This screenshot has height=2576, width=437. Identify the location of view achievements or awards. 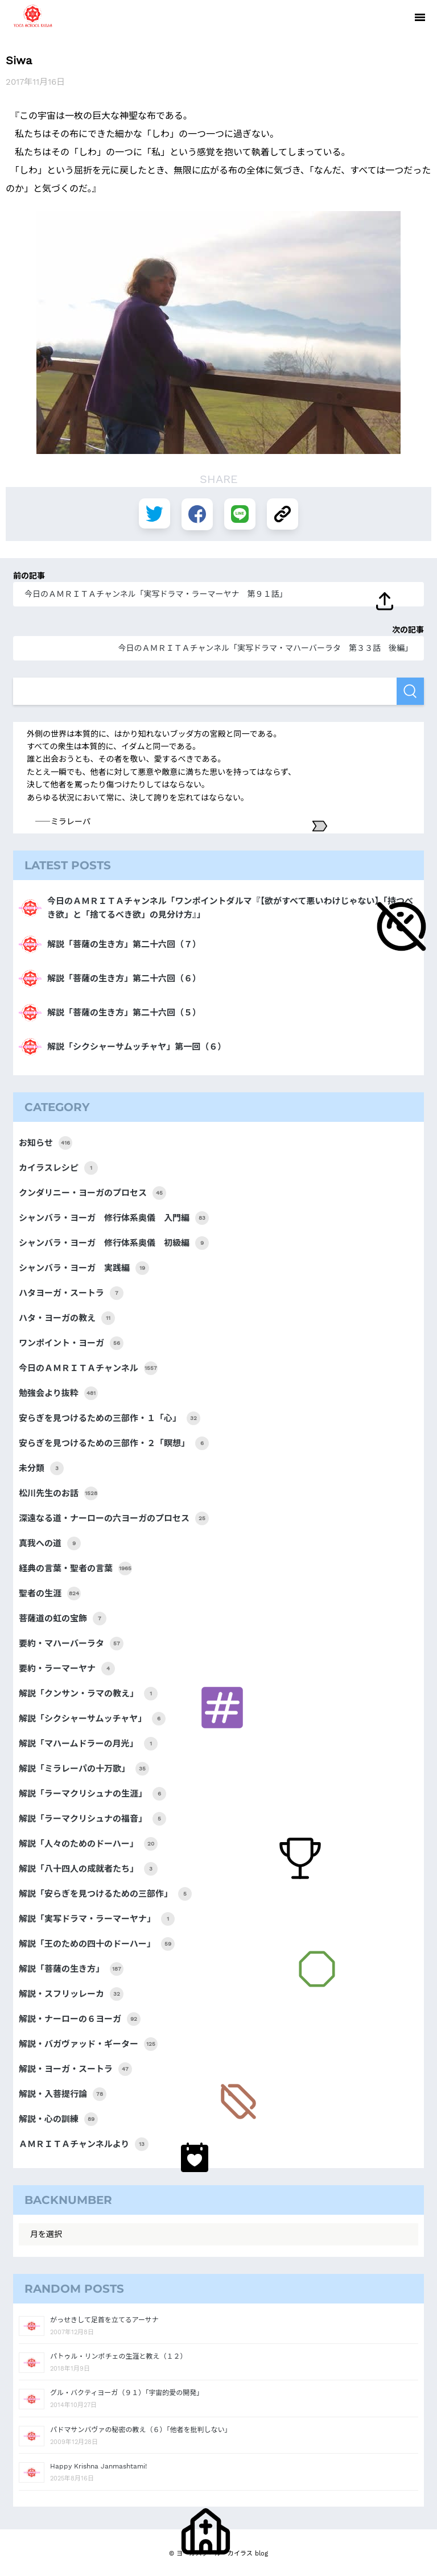
(300, 1858).